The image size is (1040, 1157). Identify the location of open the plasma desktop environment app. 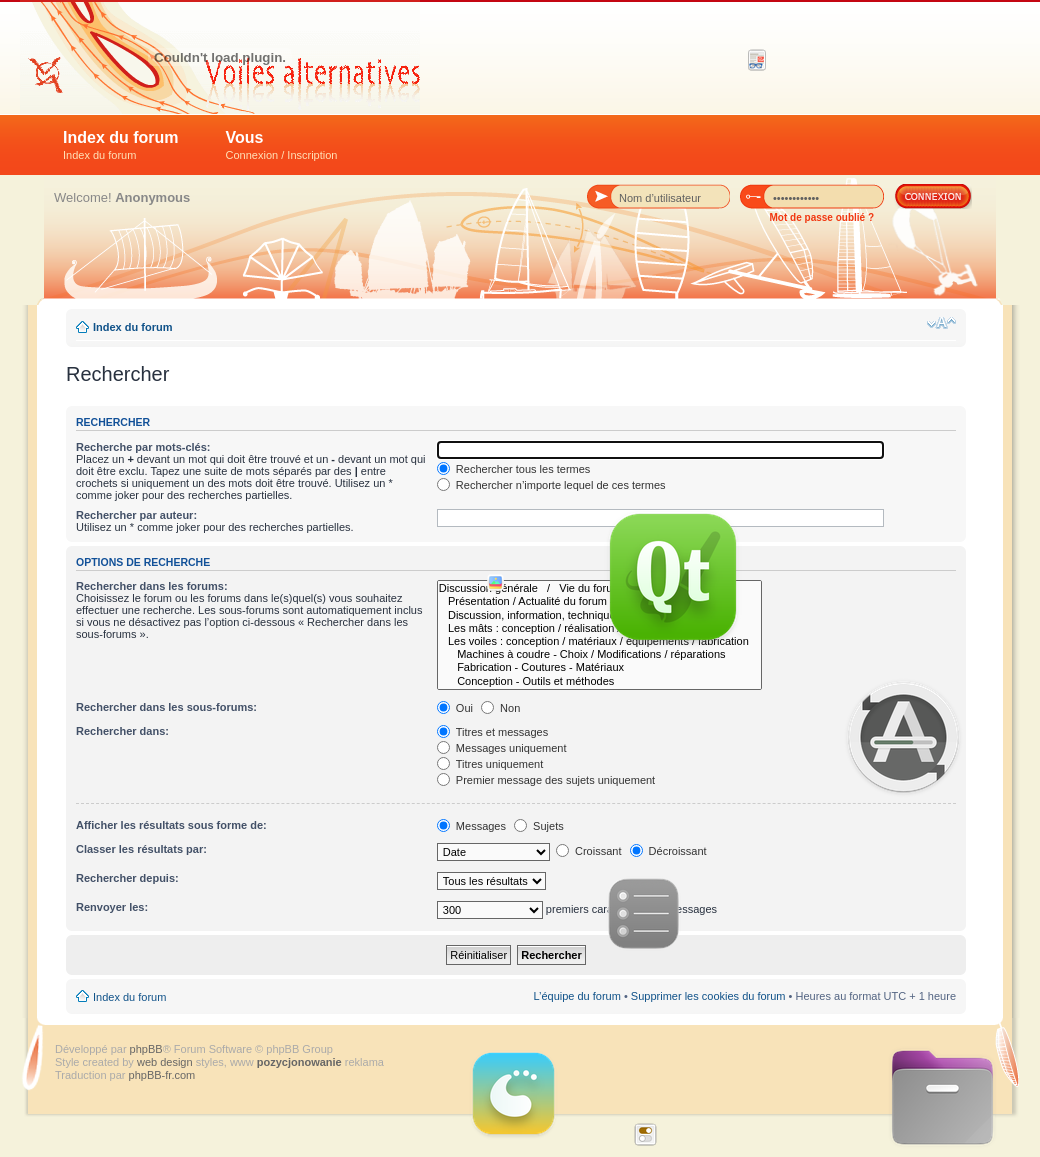
(513, 1093).